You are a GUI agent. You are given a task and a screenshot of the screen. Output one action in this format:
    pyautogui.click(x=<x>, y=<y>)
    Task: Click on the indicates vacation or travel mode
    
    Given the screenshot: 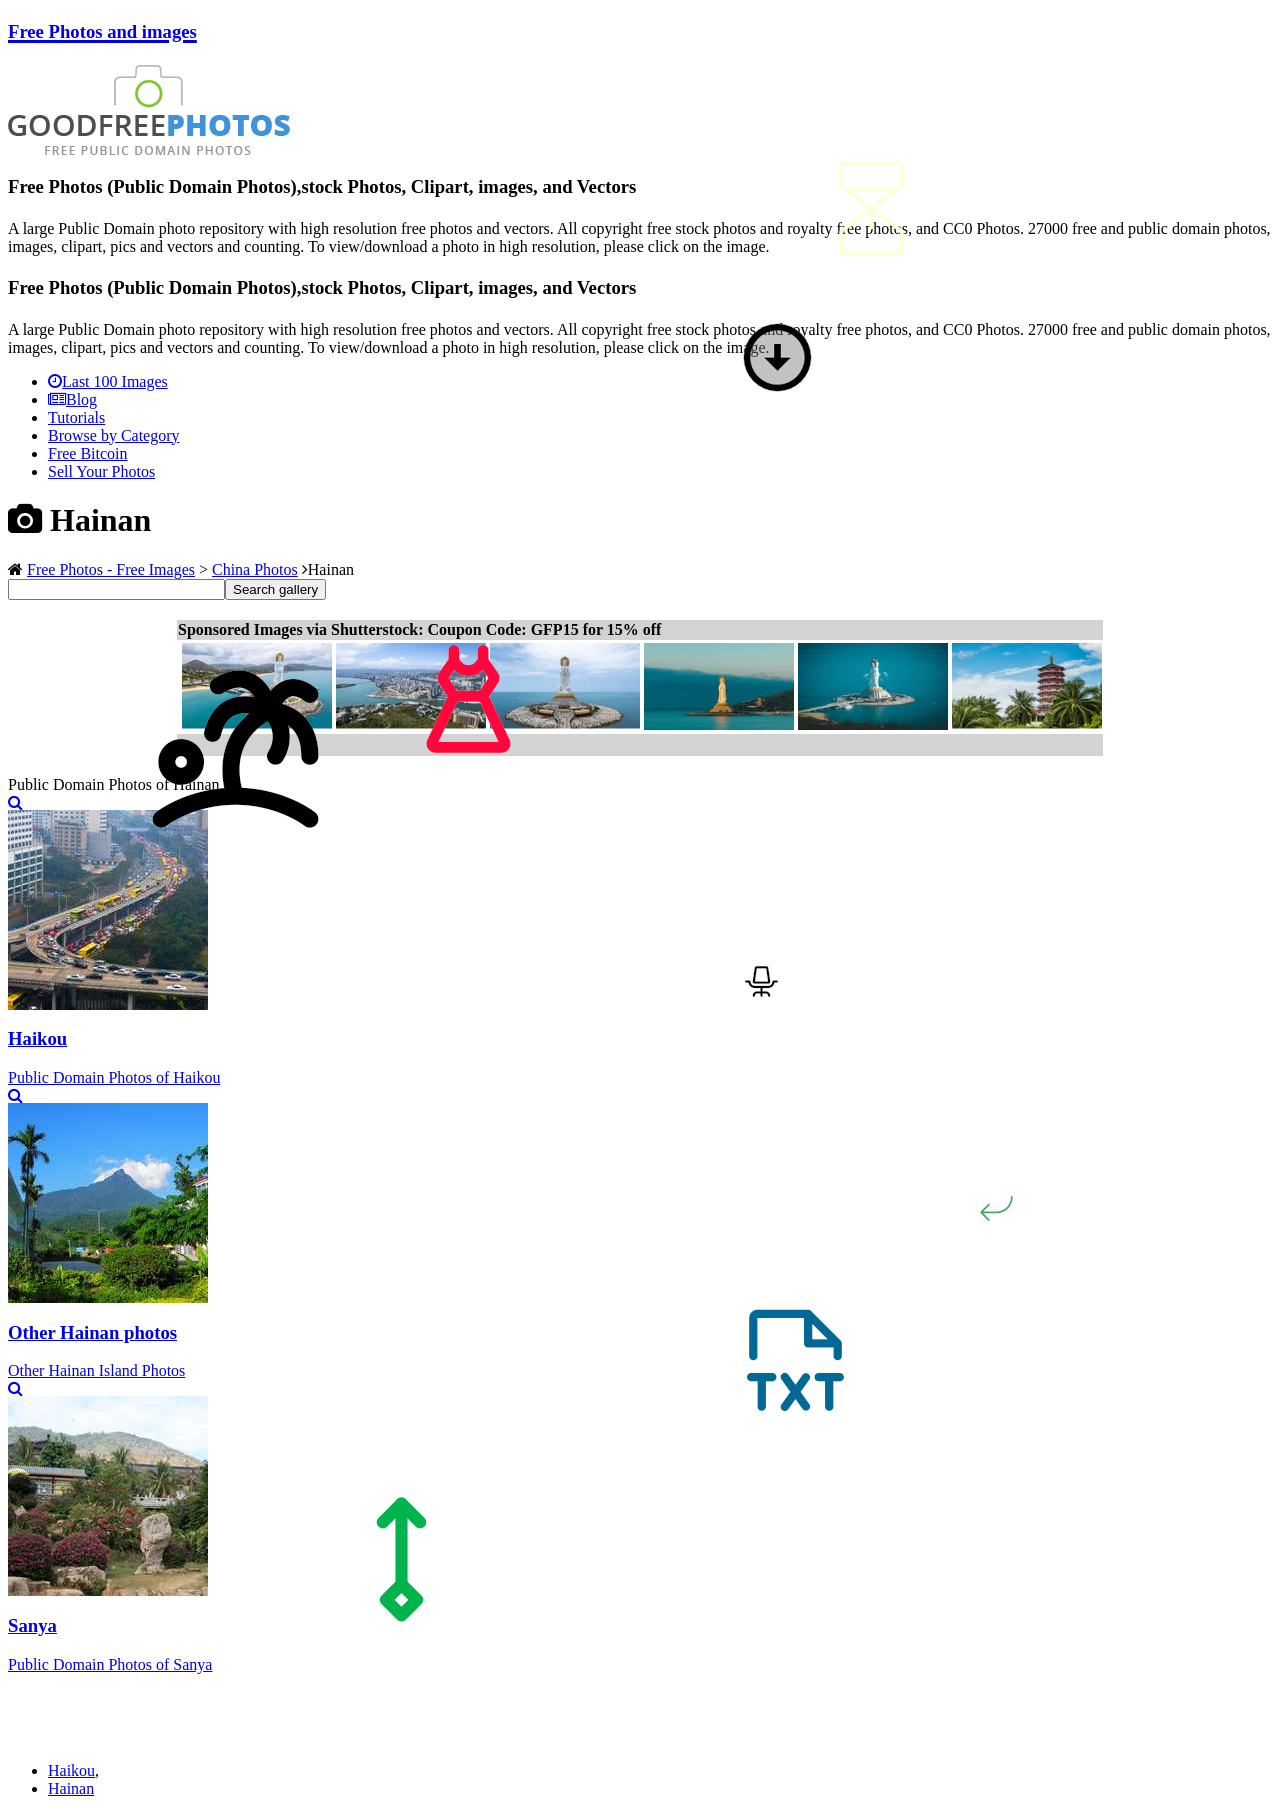 What is the action you would take?
    pyautogui.click(x=235, y=750)
    